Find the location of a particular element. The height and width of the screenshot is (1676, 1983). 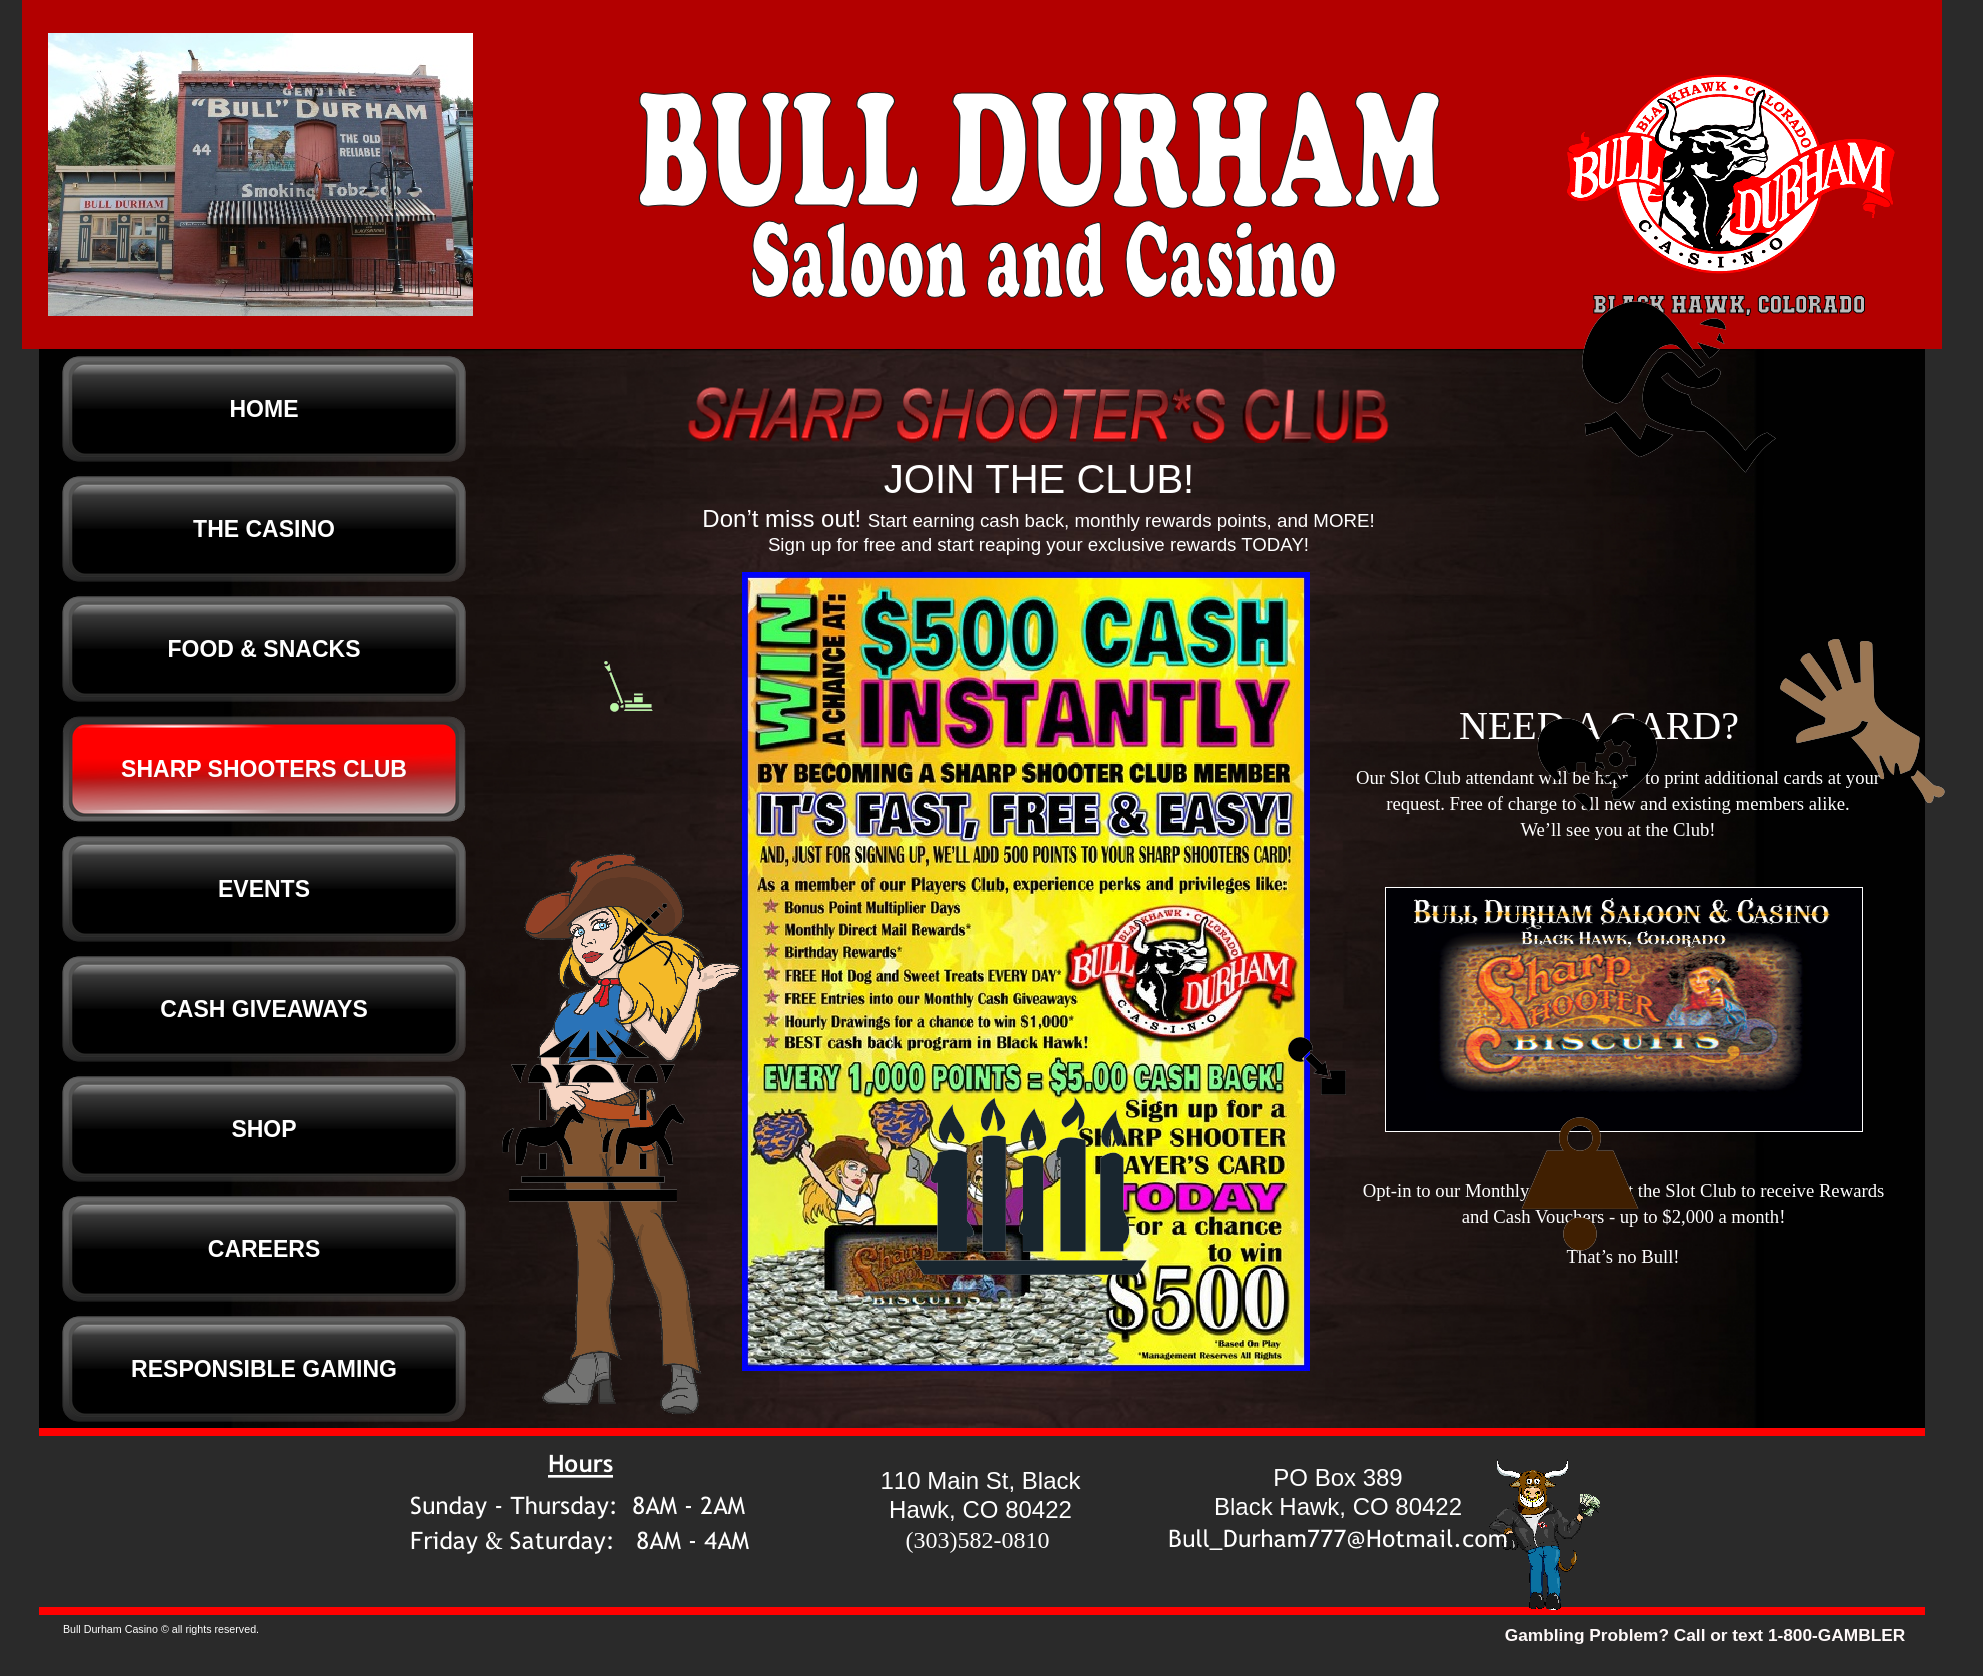

access carousel or slideshow view is located at coordinates (593, 1111).